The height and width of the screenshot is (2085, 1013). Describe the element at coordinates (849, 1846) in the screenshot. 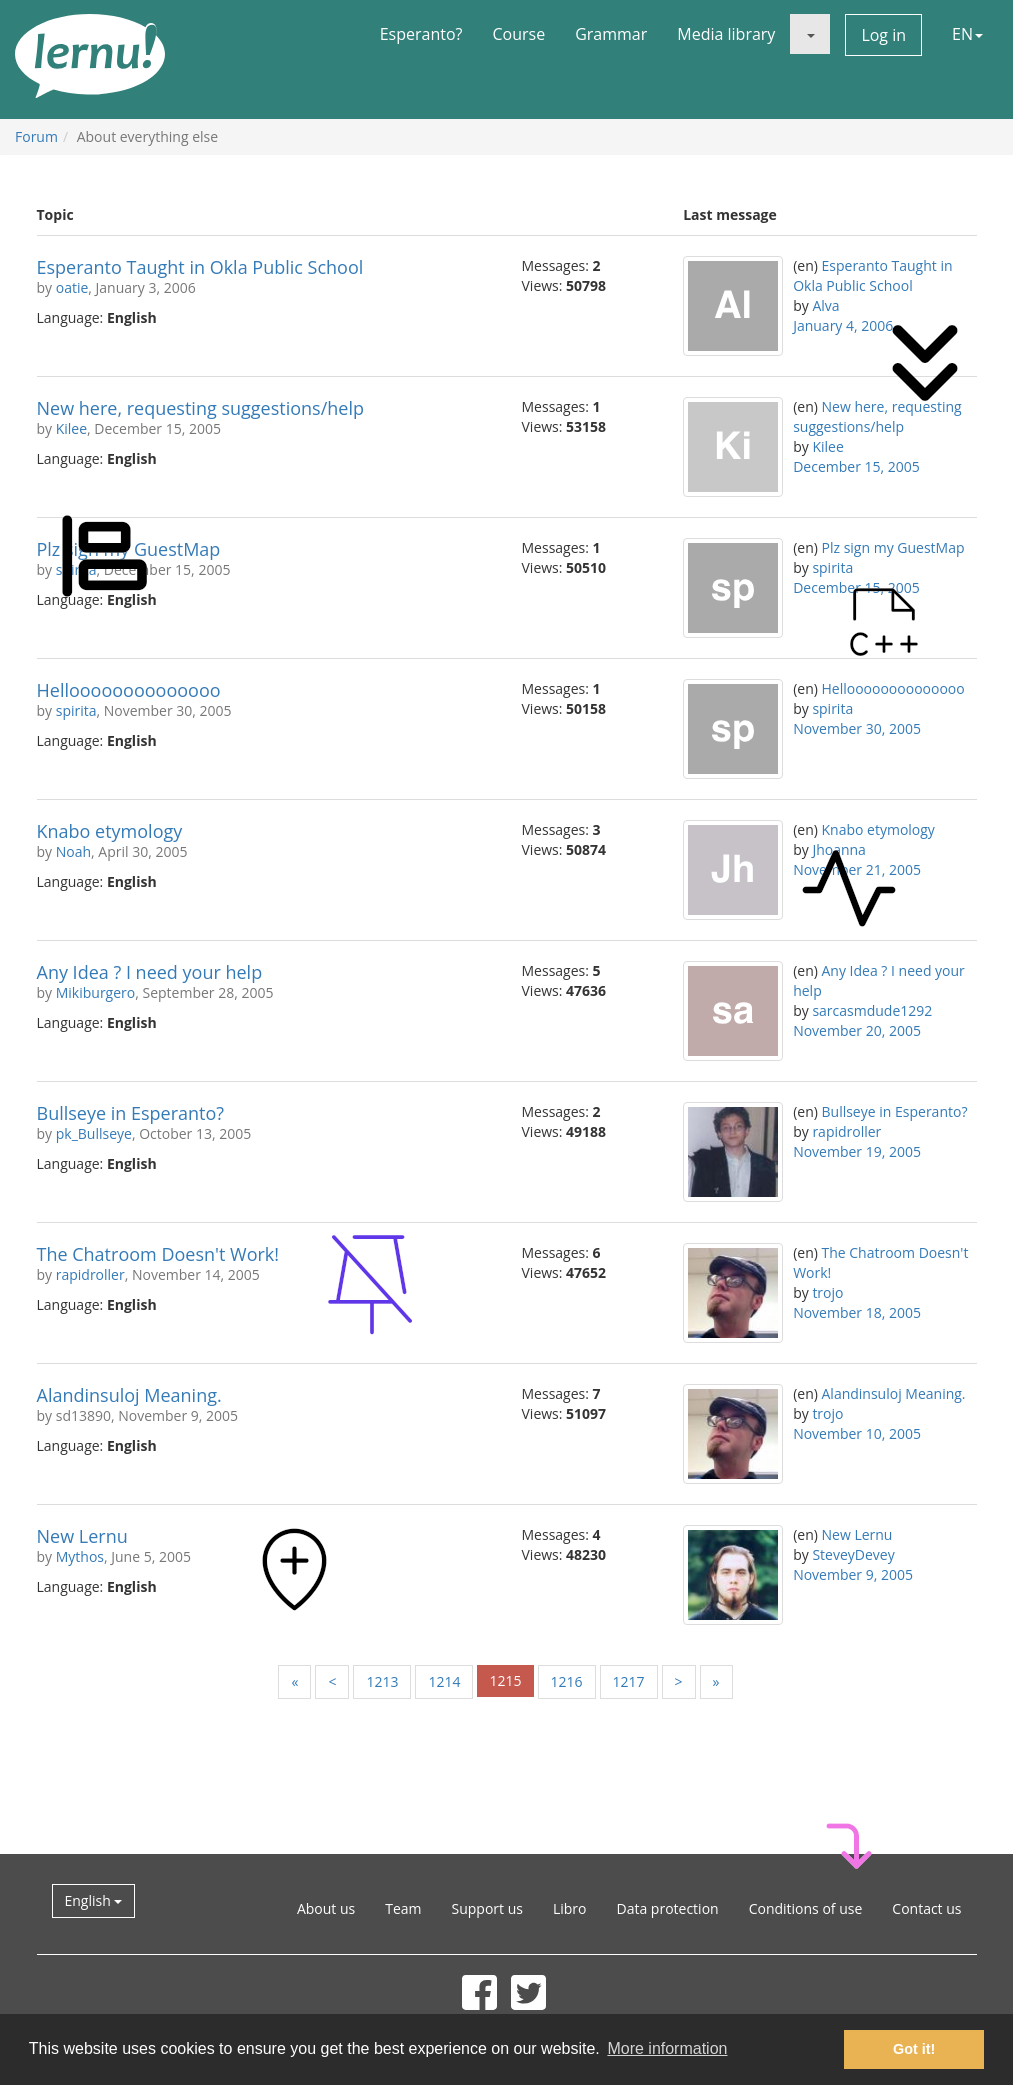

I see `navigate right then down` at that location.